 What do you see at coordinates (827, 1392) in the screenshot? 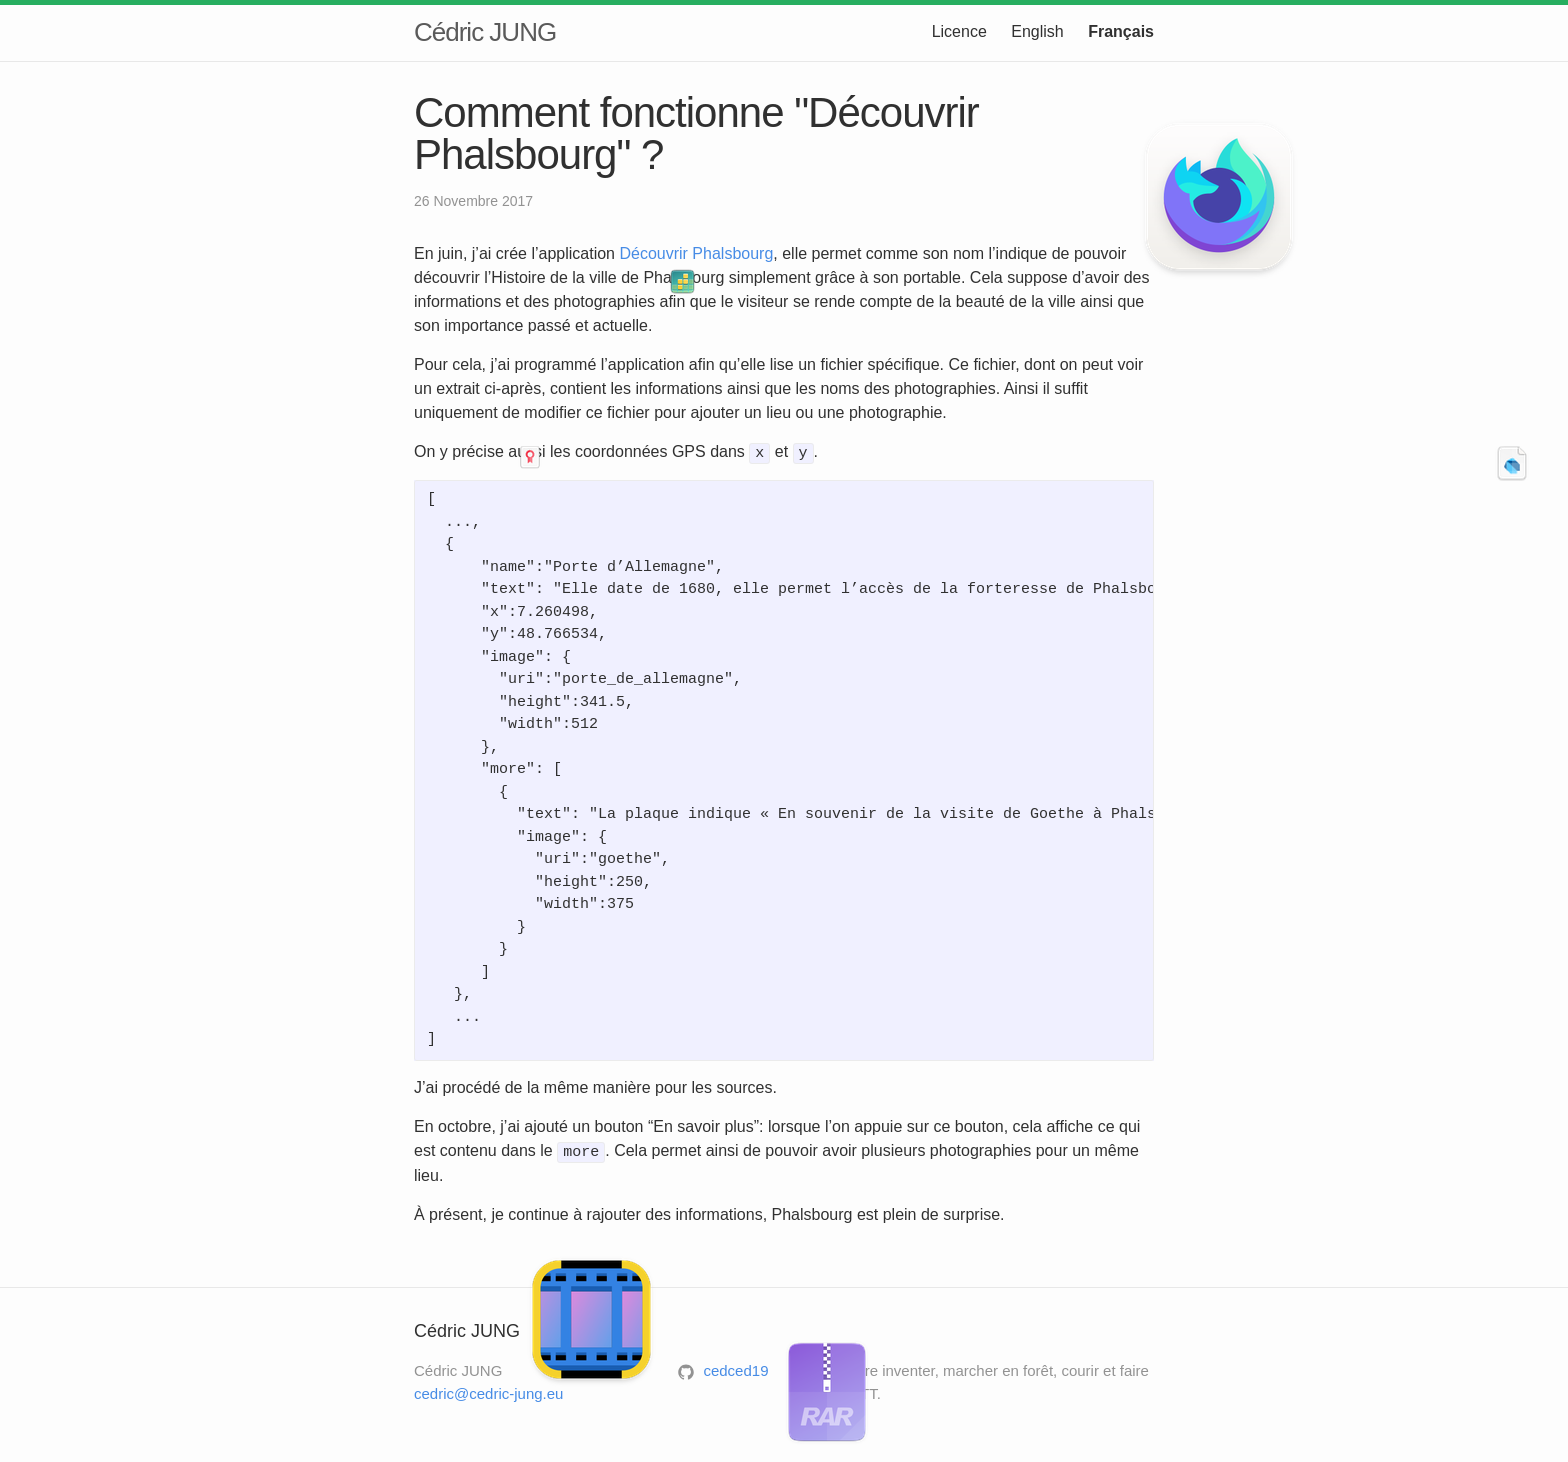
I see `a compressed RAR archive file` at bounding box center [827, 1392].